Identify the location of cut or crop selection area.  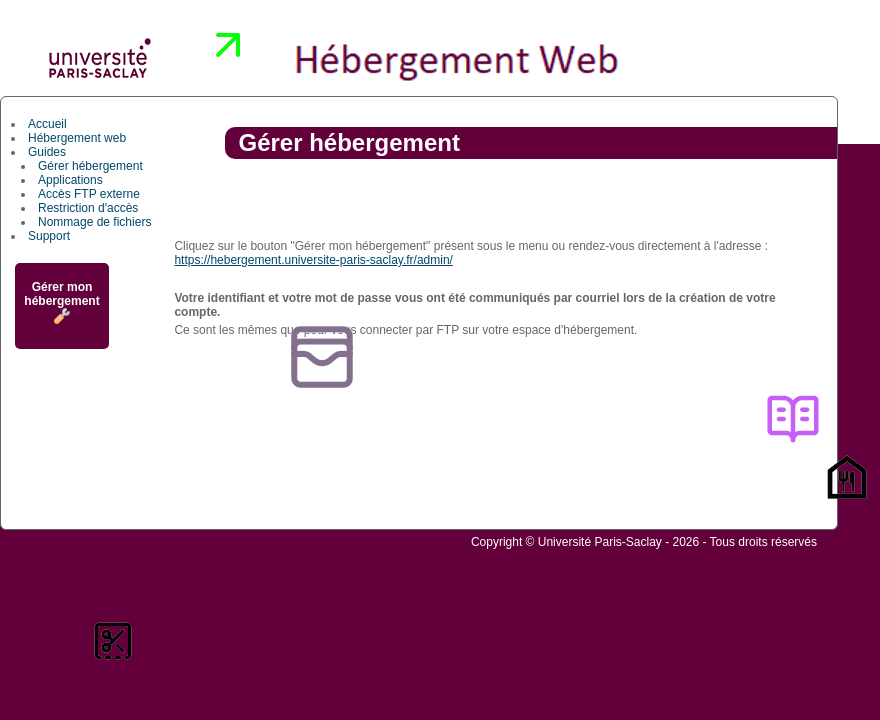
(113, 641).